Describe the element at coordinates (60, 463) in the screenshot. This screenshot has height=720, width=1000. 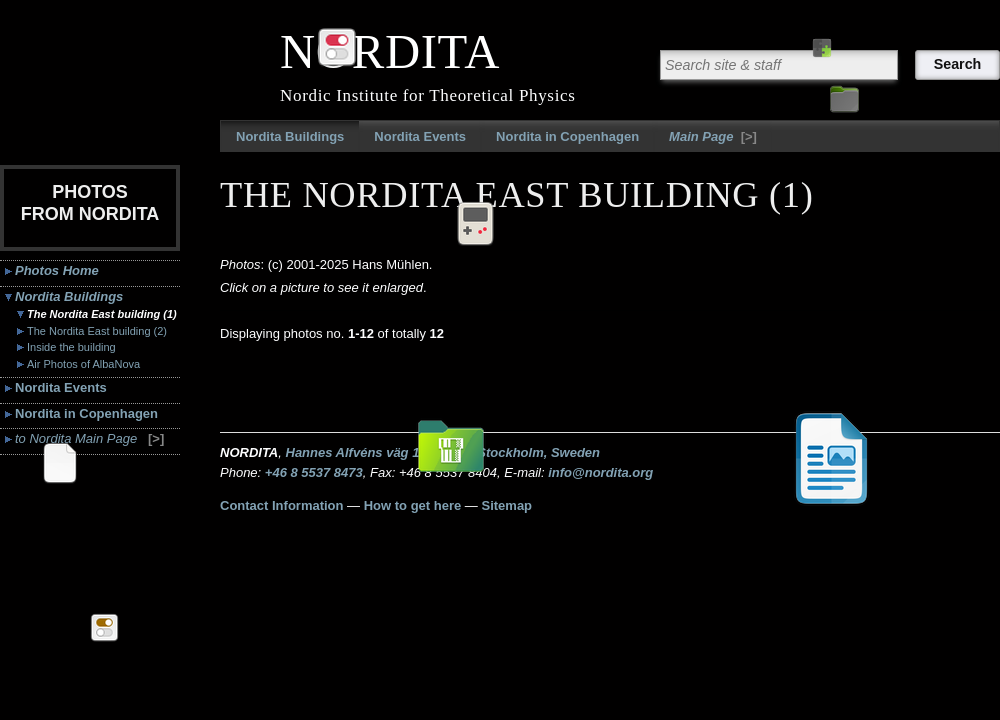
I see `indicates an empty or zero-byte file` at that location.